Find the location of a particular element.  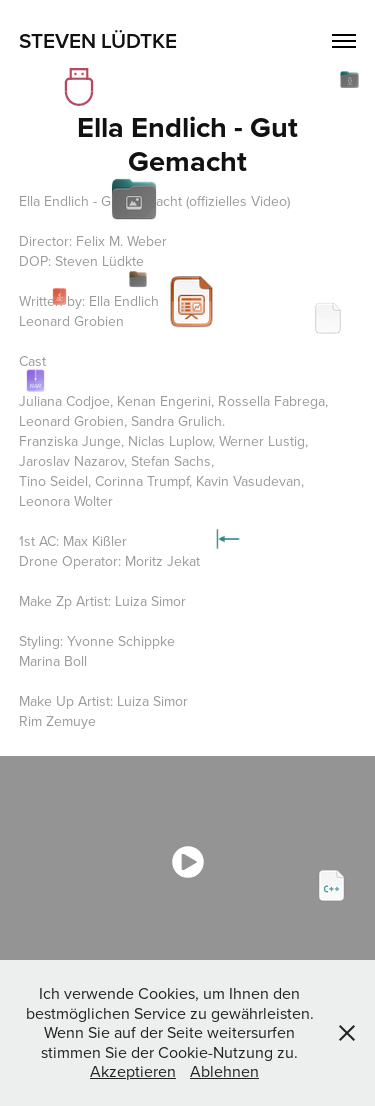

a compressed RAR archive file is located at coordinates (35, 380).